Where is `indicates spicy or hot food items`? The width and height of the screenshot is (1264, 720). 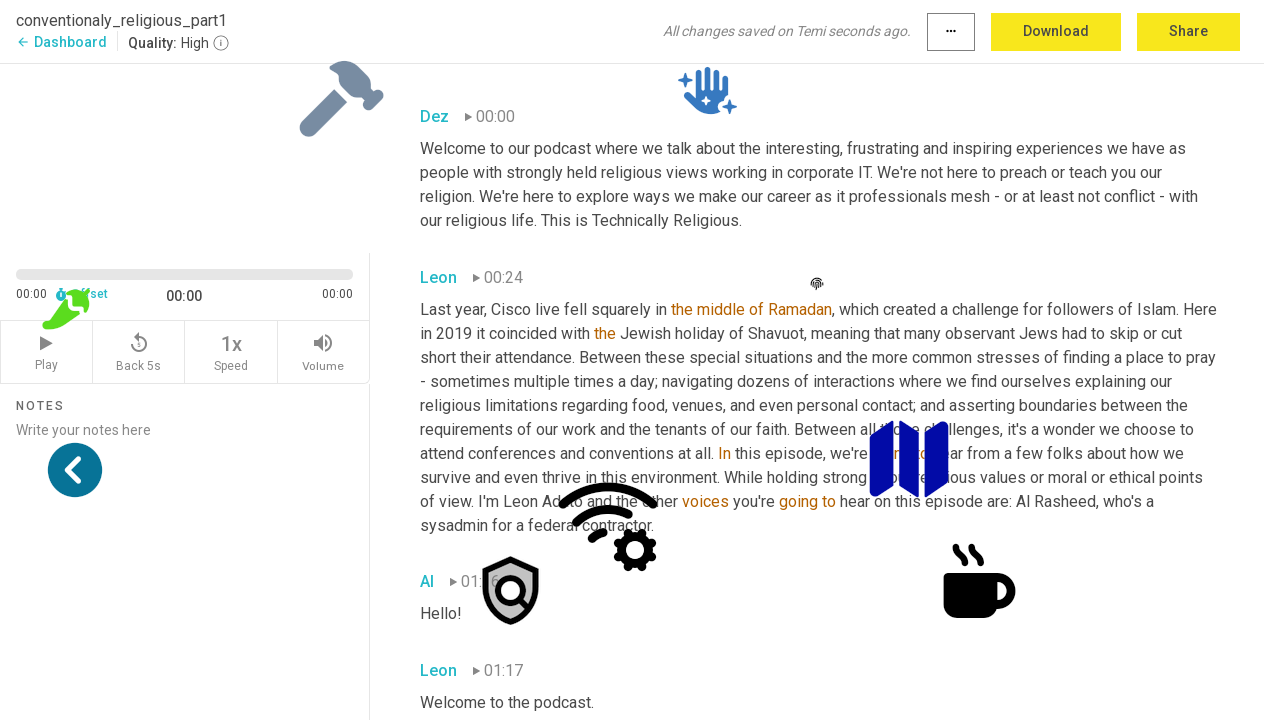 indicates spicy or hot food items is located at coordinates (66, 309).